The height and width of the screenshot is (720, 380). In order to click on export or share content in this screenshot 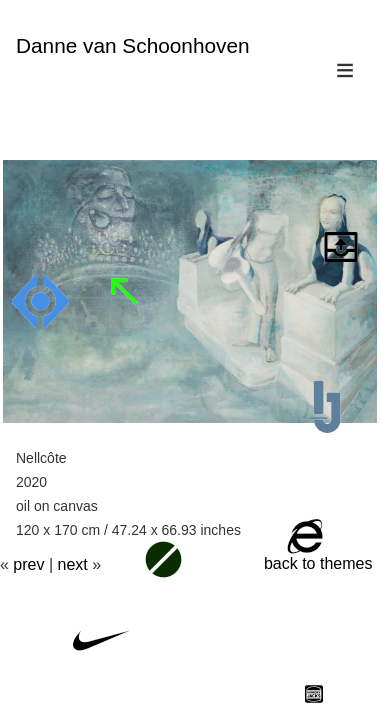, I will do `click(341, 247)`.